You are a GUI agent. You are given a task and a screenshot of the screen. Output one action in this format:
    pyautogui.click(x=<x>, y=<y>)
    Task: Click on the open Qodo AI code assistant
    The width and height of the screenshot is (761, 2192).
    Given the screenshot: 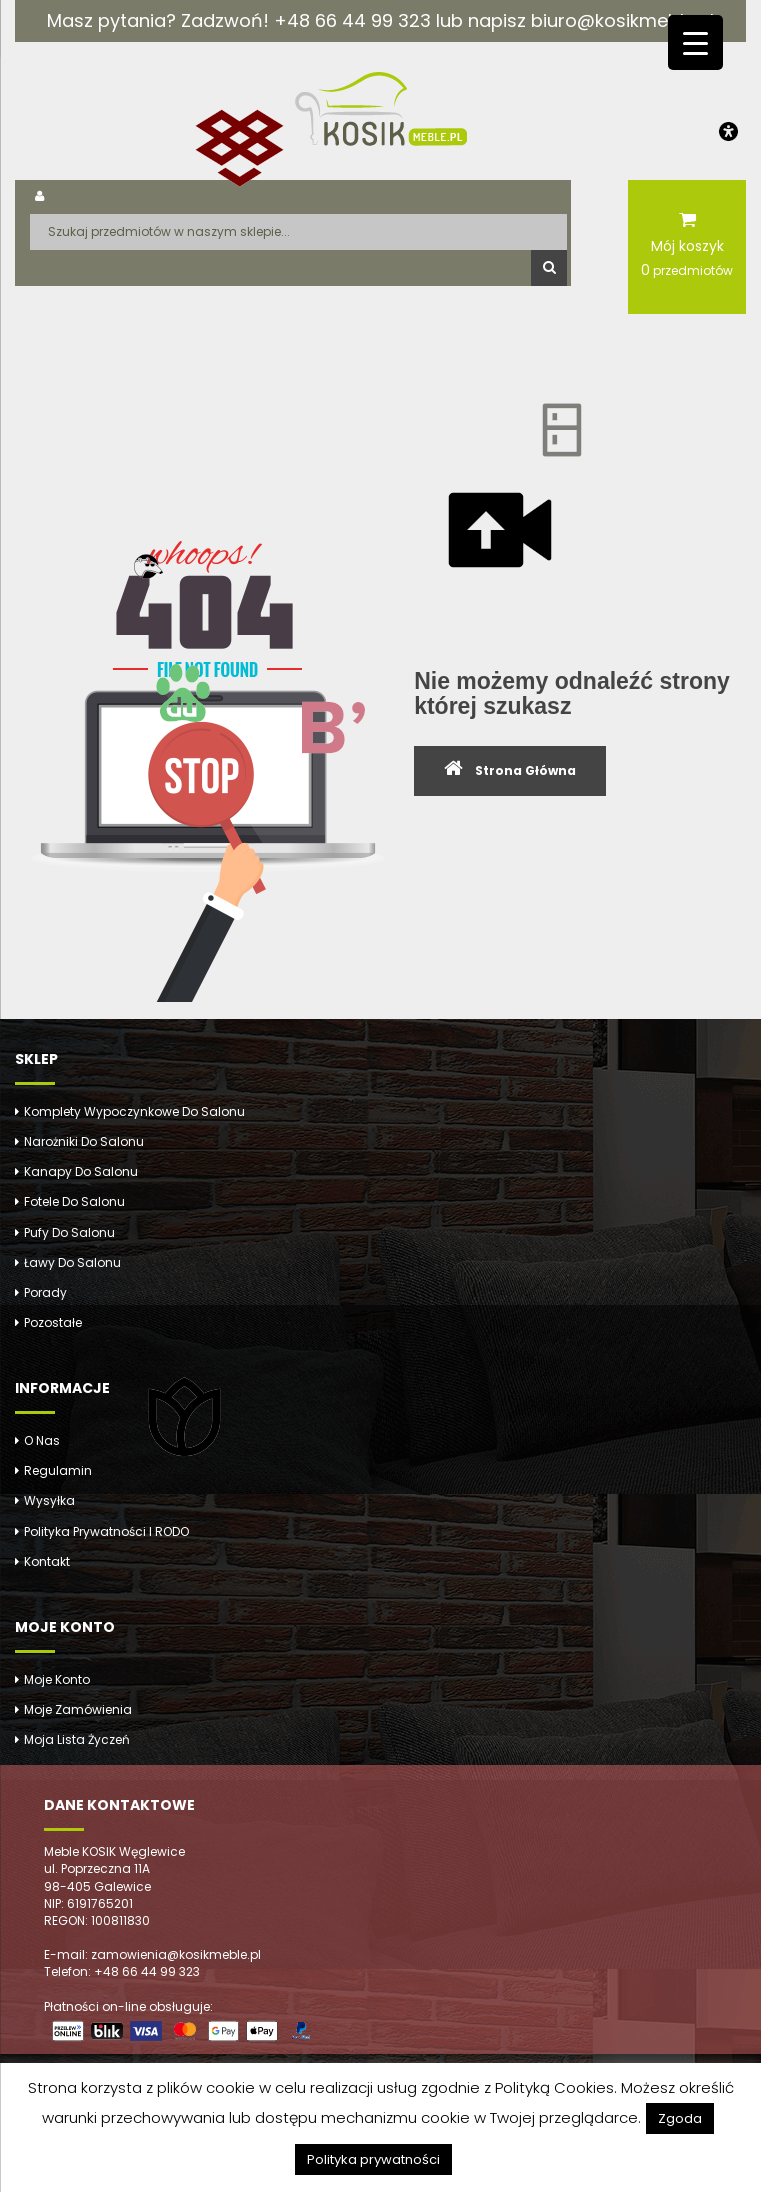 What is the action you would take?
    pyautogui.click(x=148, y=566)
    